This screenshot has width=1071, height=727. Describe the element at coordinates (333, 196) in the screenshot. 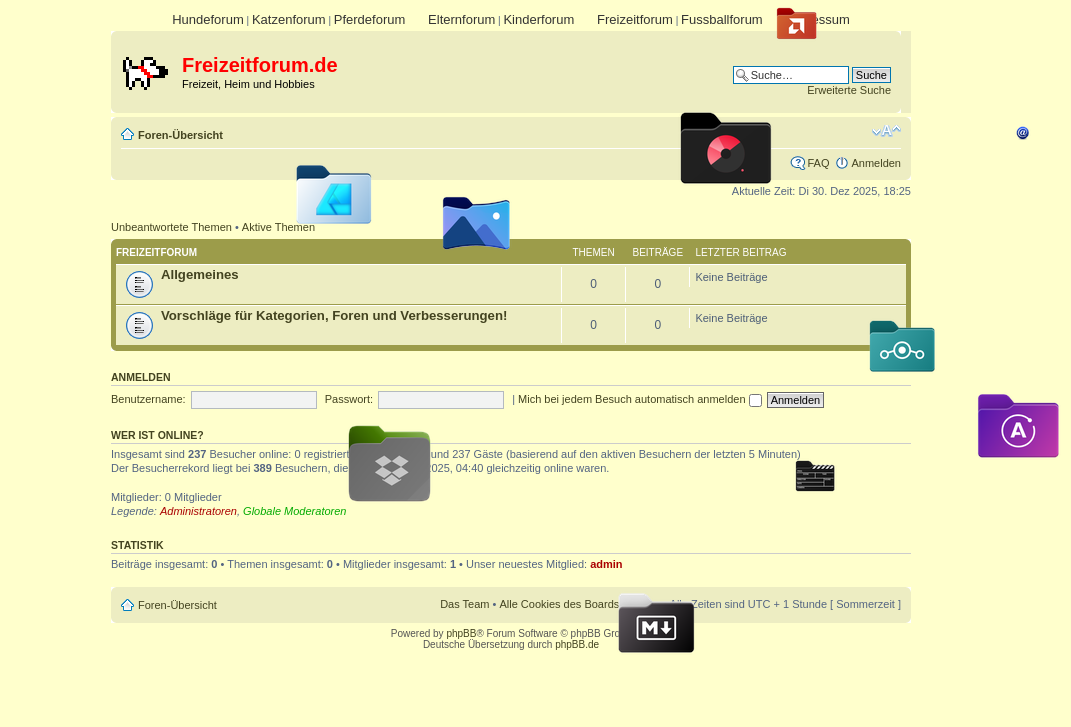

I see `open folder containing Affinity Designer files` at that location.